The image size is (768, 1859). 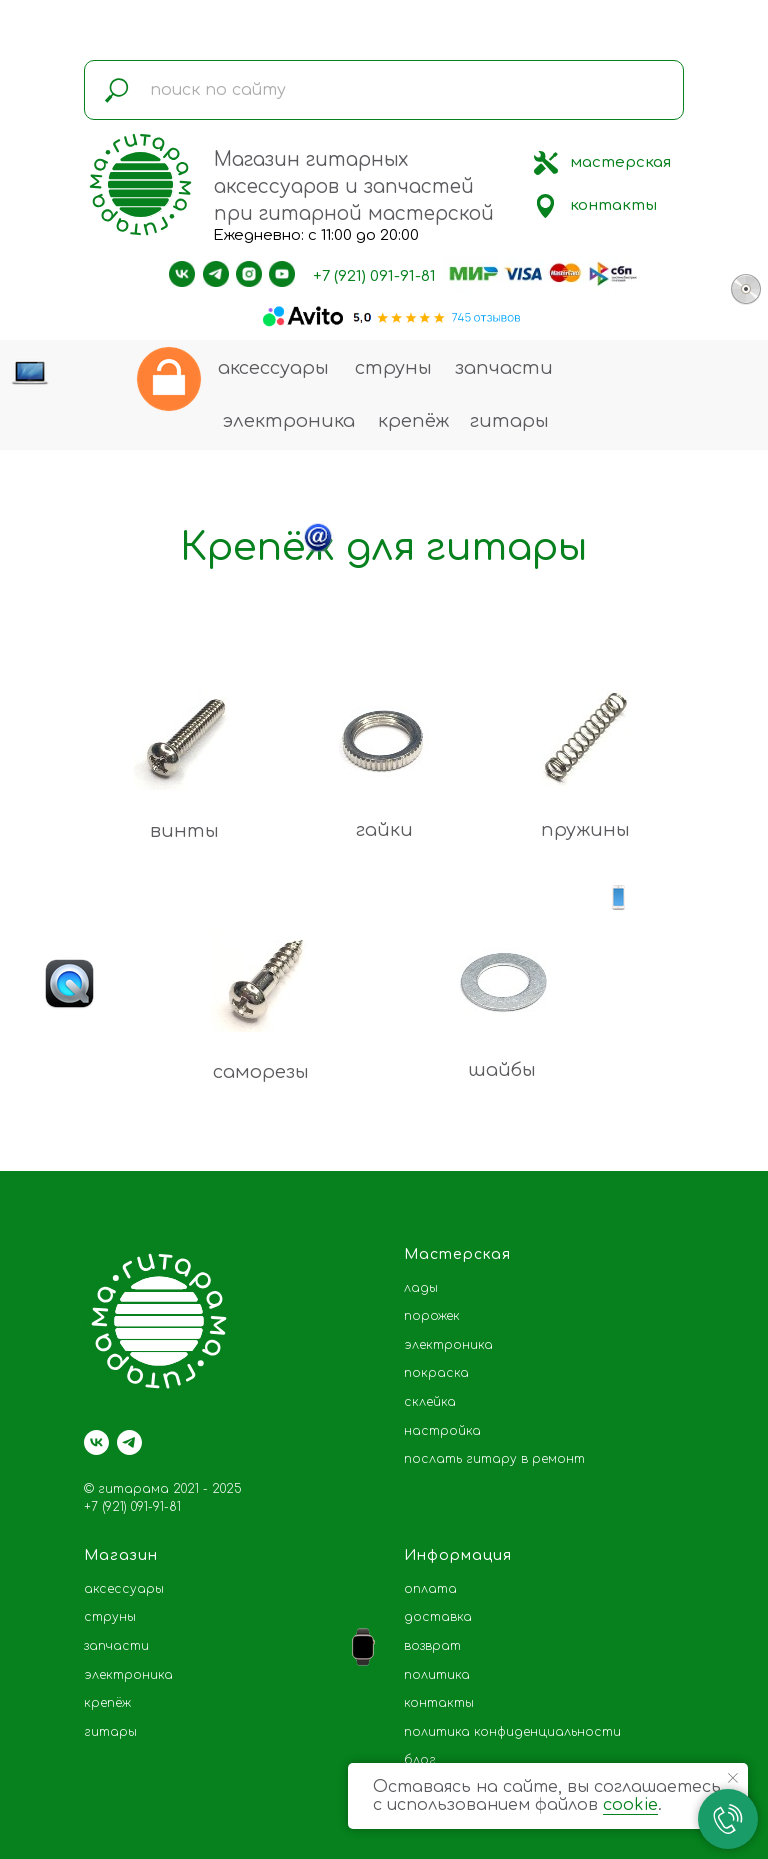 I want to click on open QuickTime Player to watch videos, so click(x=69, y=983).